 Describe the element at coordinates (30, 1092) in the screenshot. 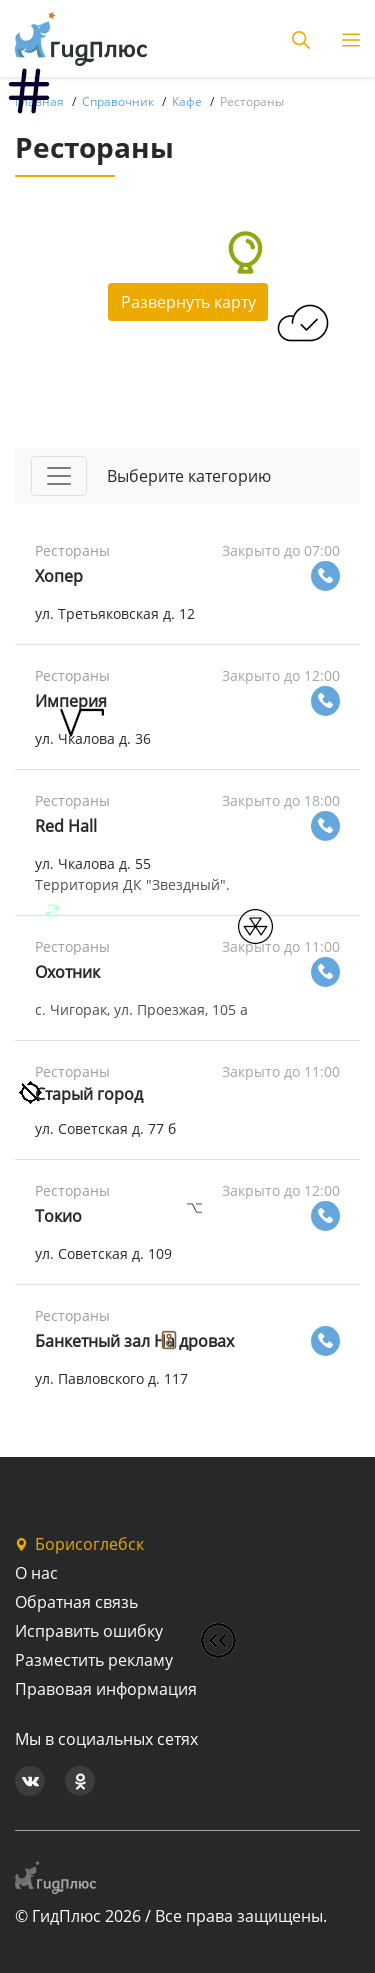

I see `location services are disabled` at that location.